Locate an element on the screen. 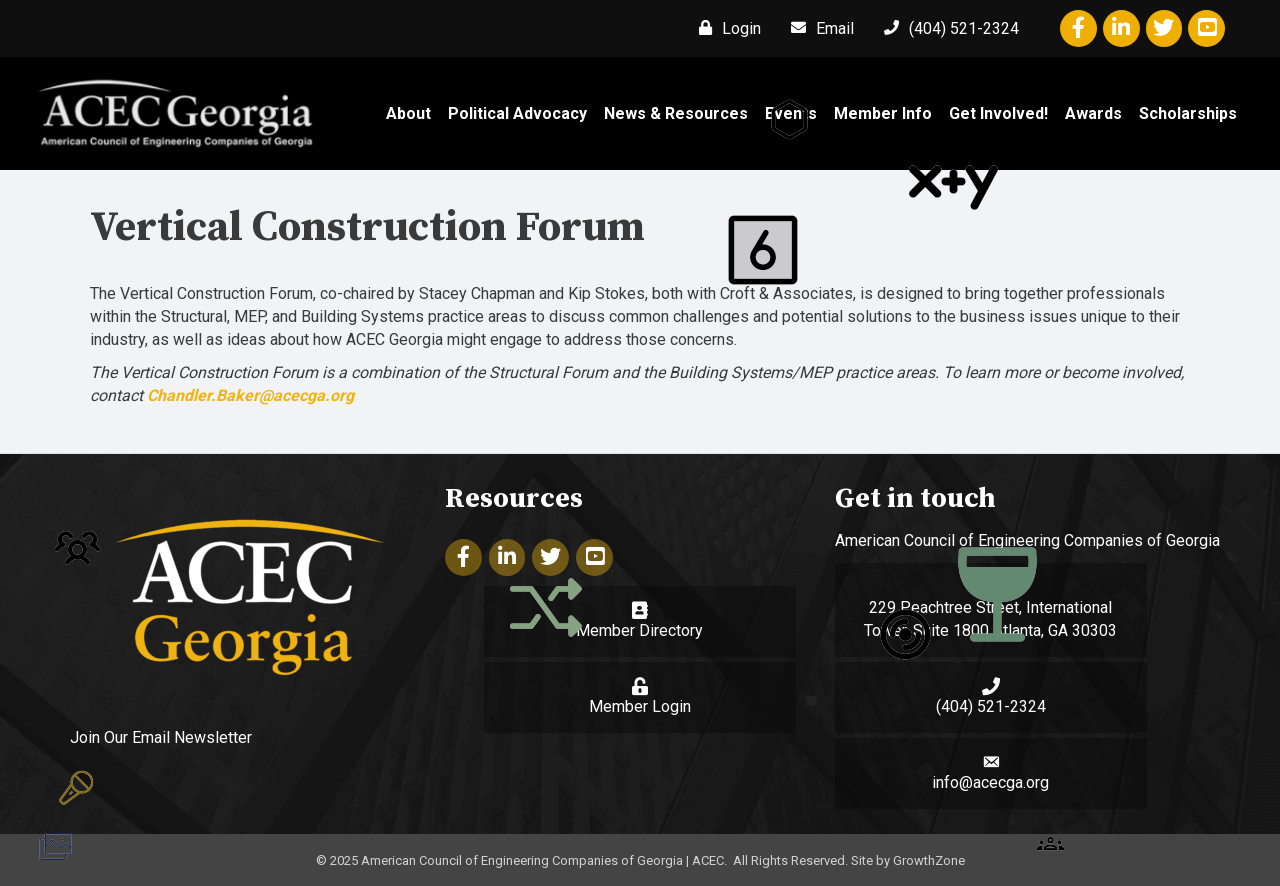 The width and height of the screenshot is (1280, 886). view group members or team is located at coordinates (77, 546).